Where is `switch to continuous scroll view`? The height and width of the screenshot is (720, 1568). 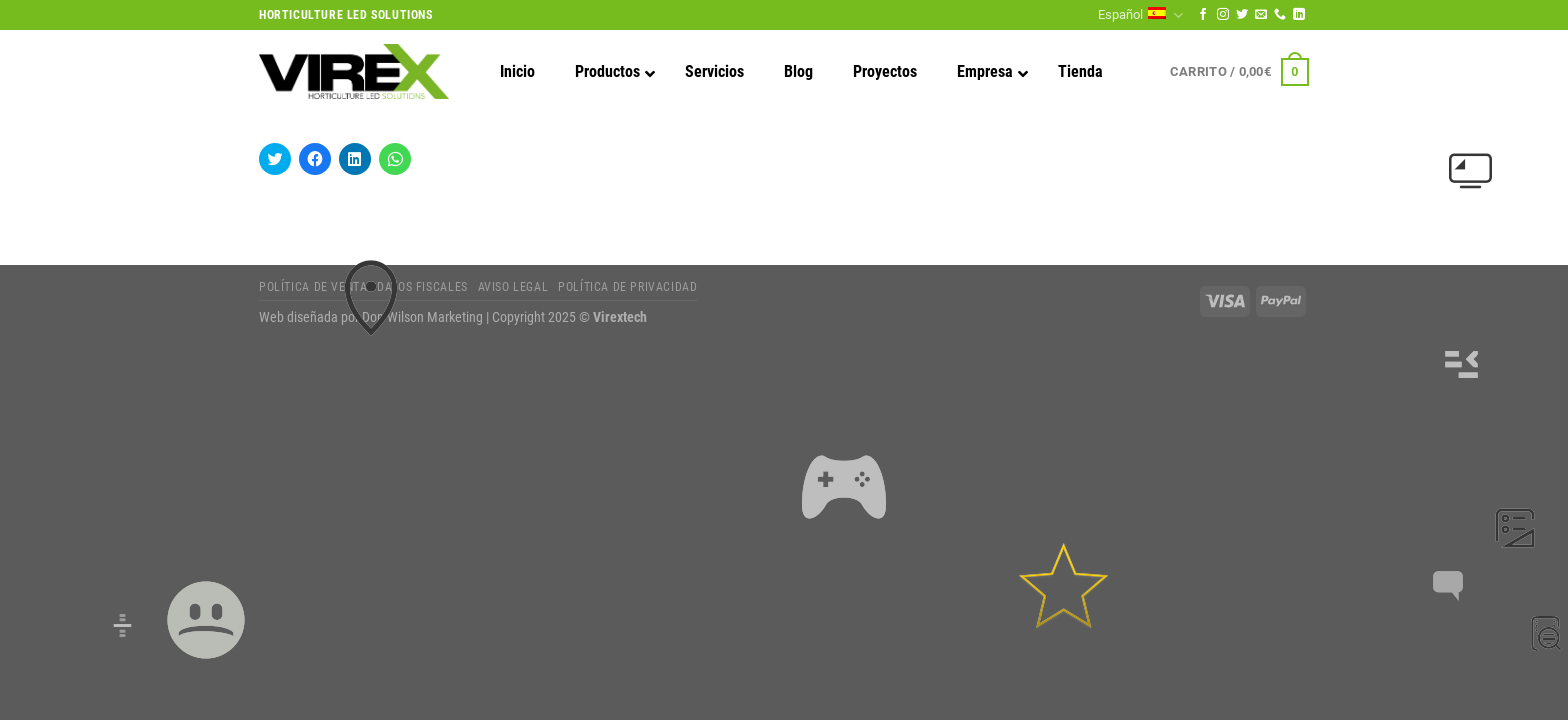 switch to continuous scroll view is located at coordinates (122, 625).